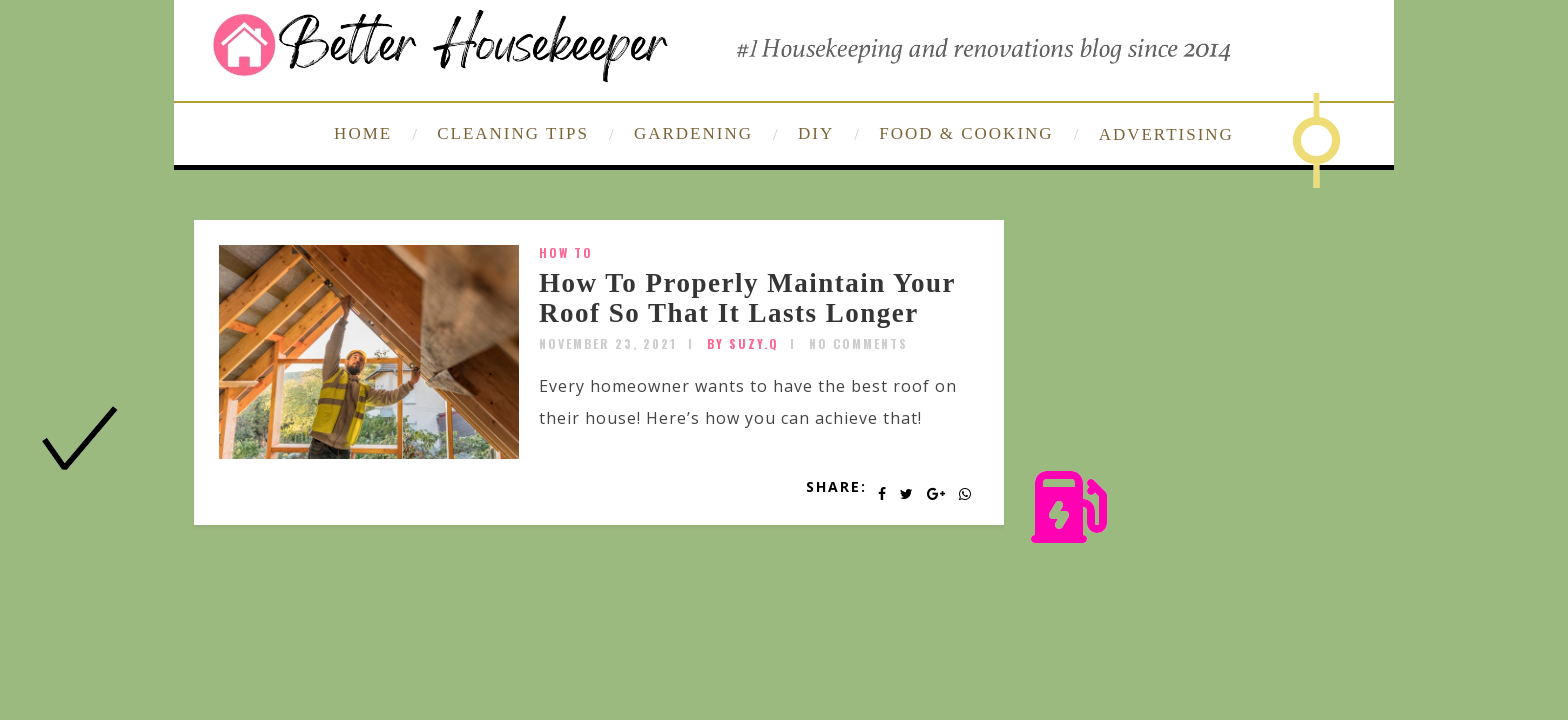 This screenshot has height=720, width=1568. Describe the element at coordinates (79, 438) in the screenshot. I see `confirm or submit an action` at that location.